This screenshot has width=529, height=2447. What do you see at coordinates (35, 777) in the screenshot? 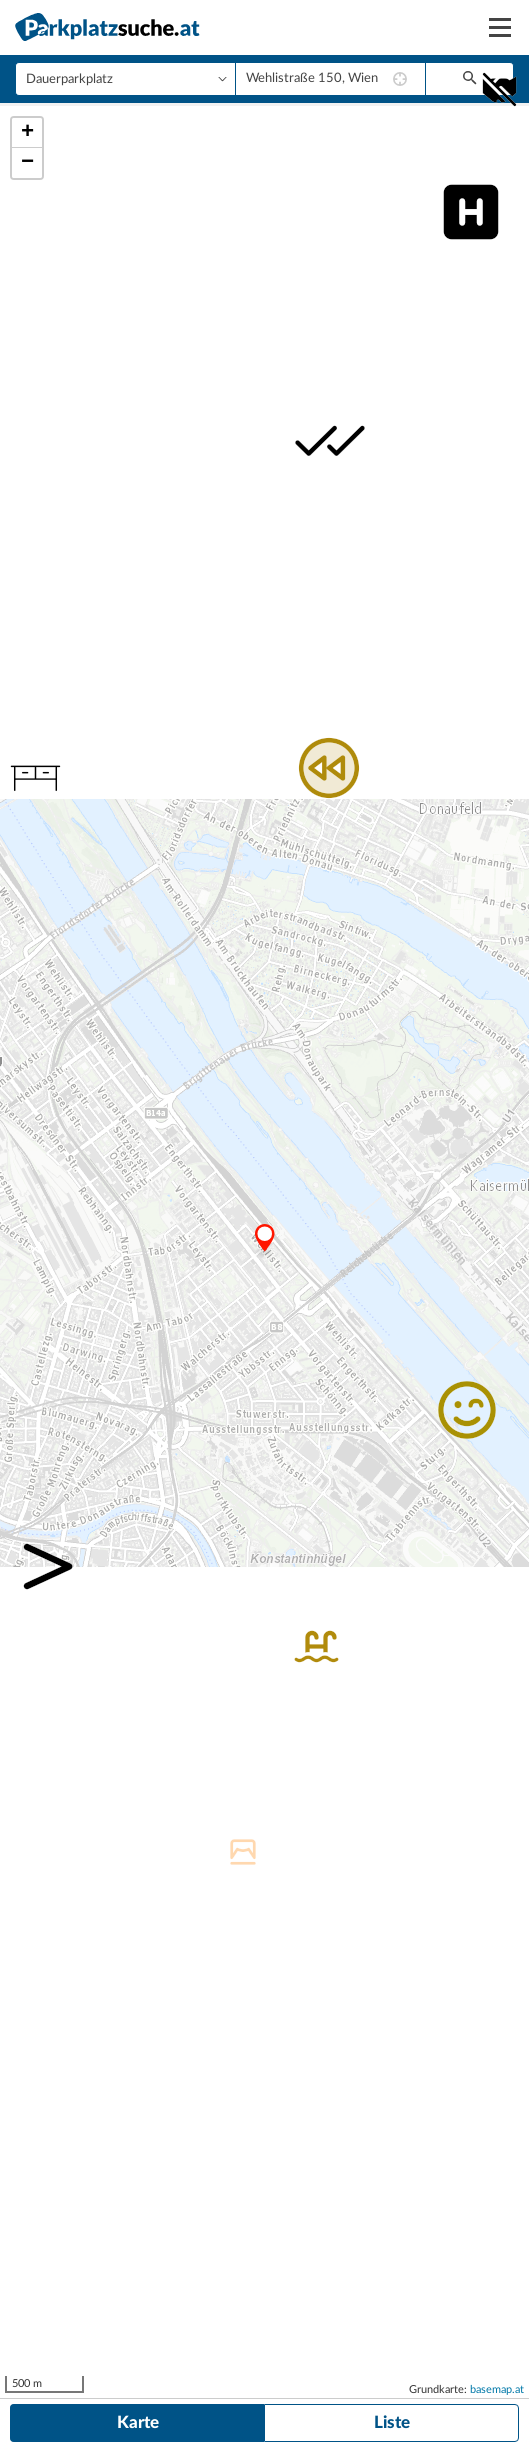
I see `access desk or workspace settings` at bounding box center [35, 777].